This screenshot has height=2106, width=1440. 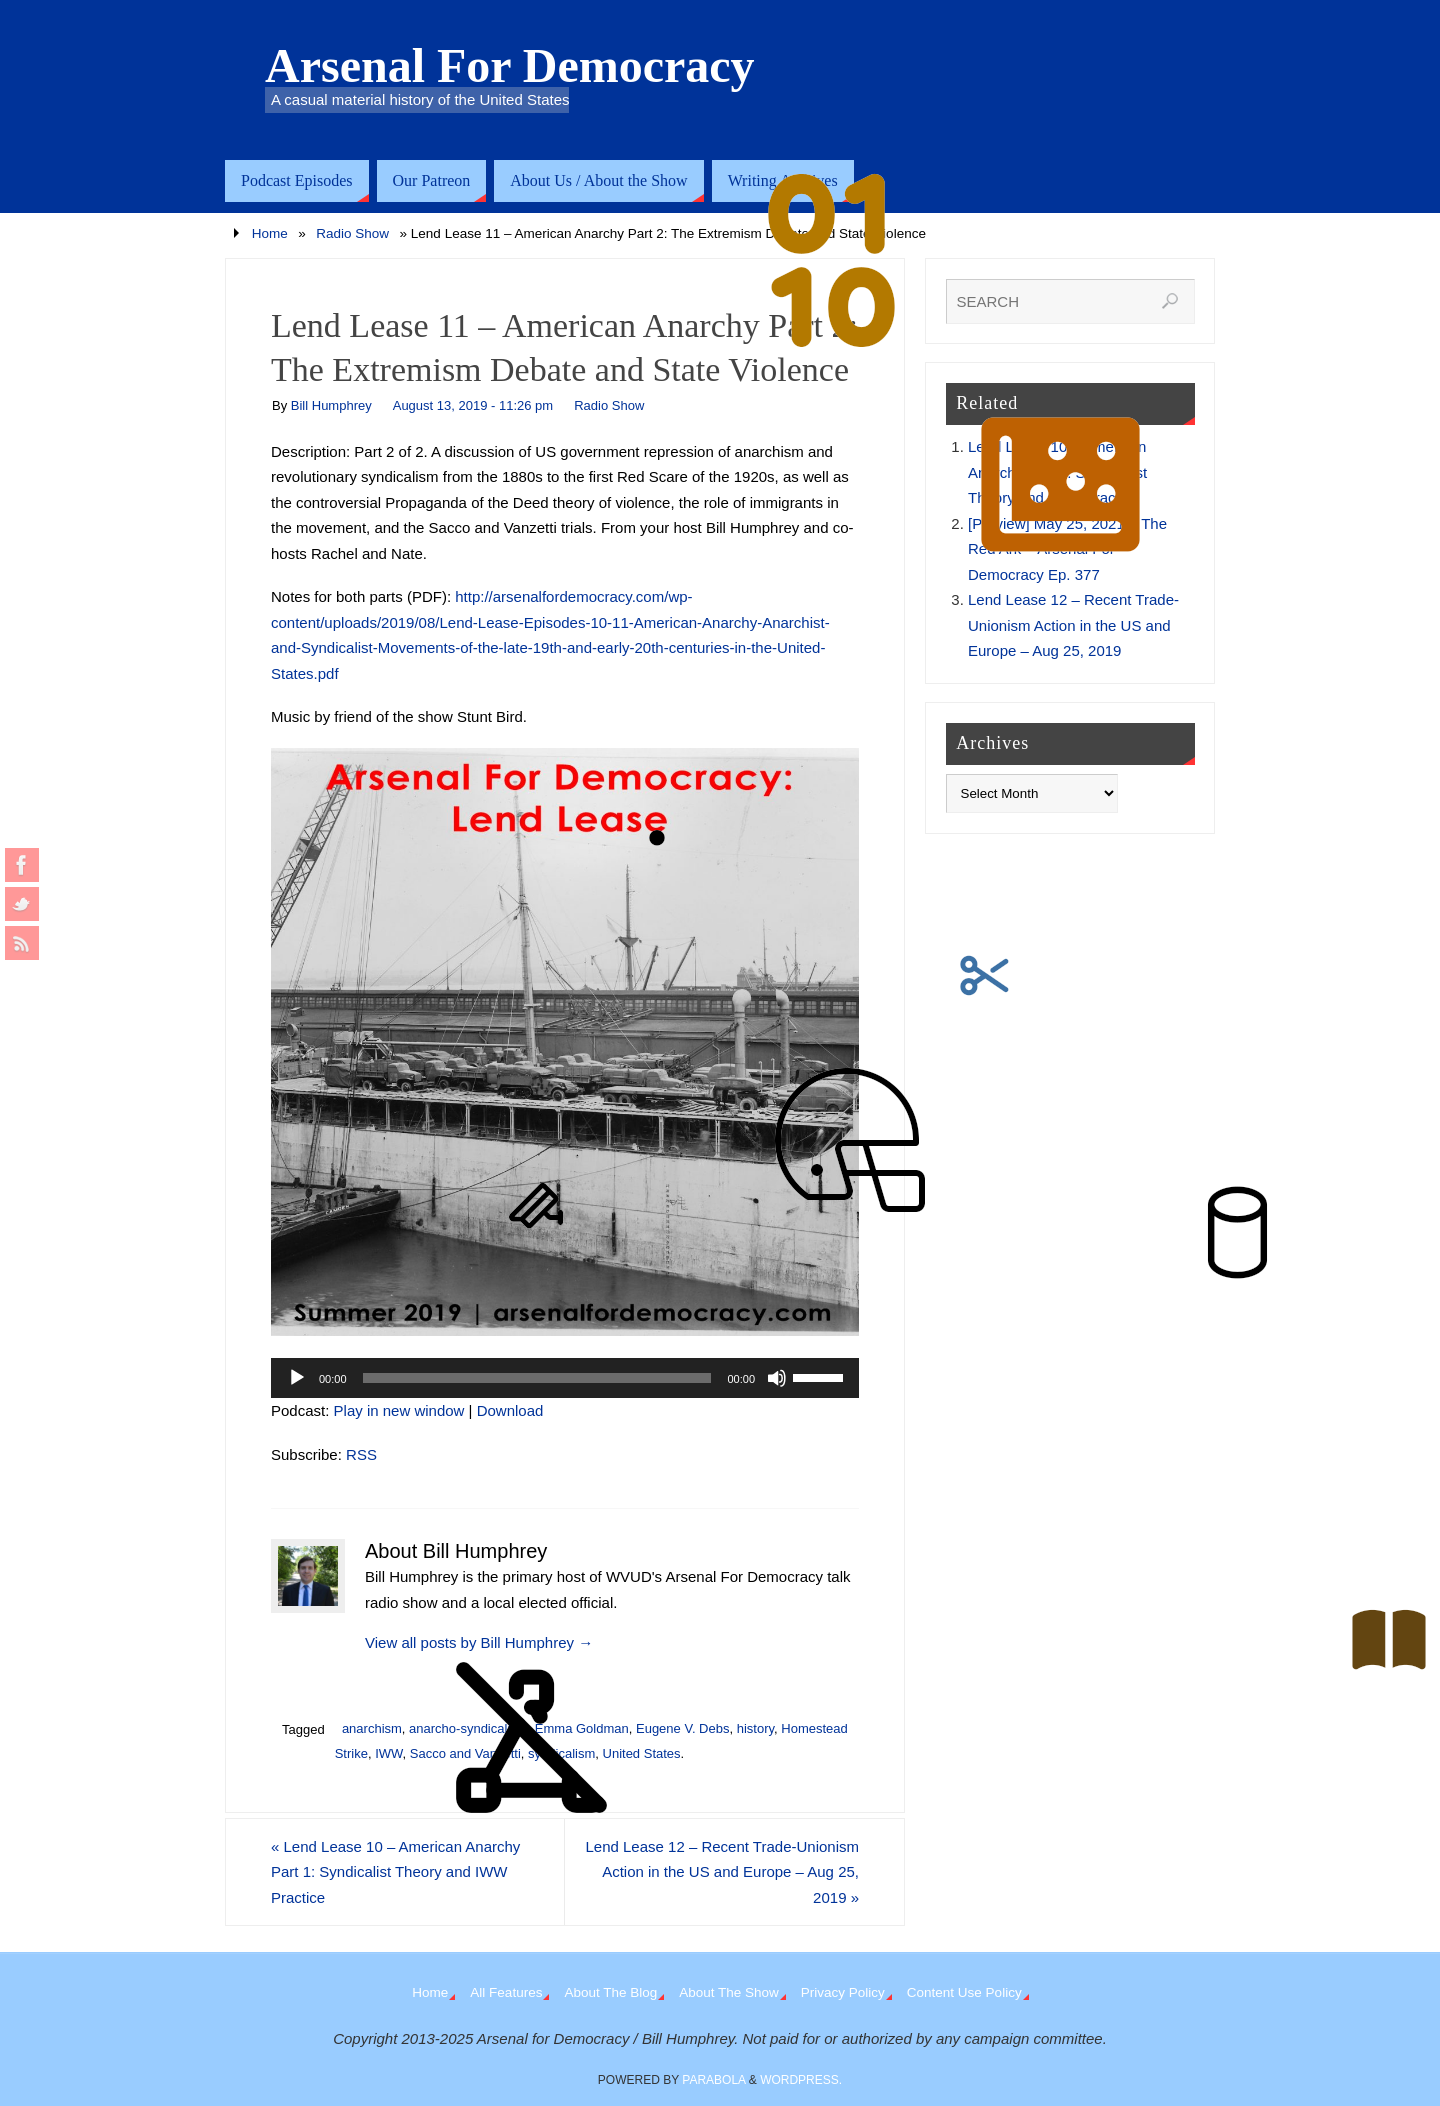 I want to click on disable vector triangle tool, so click(x=531, y=1737).